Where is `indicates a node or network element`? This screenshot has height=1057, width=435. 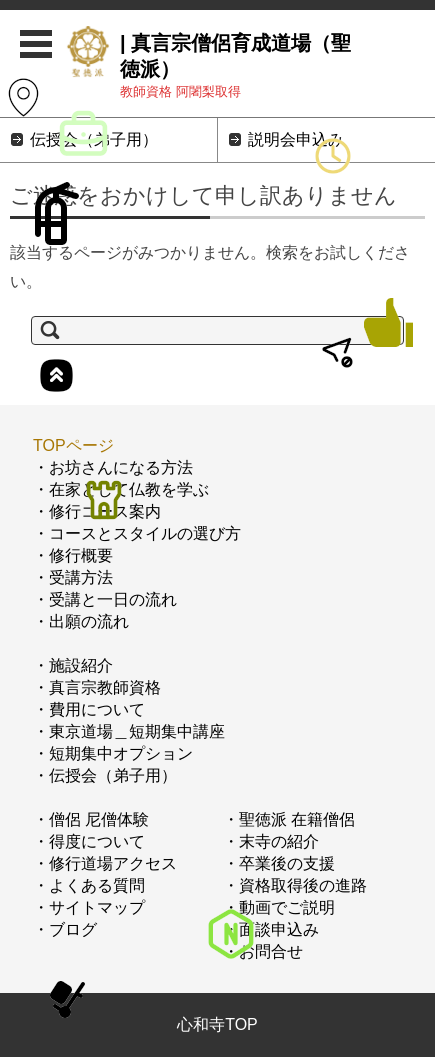 indicates a node or network element is located at coordinates (231, 934).